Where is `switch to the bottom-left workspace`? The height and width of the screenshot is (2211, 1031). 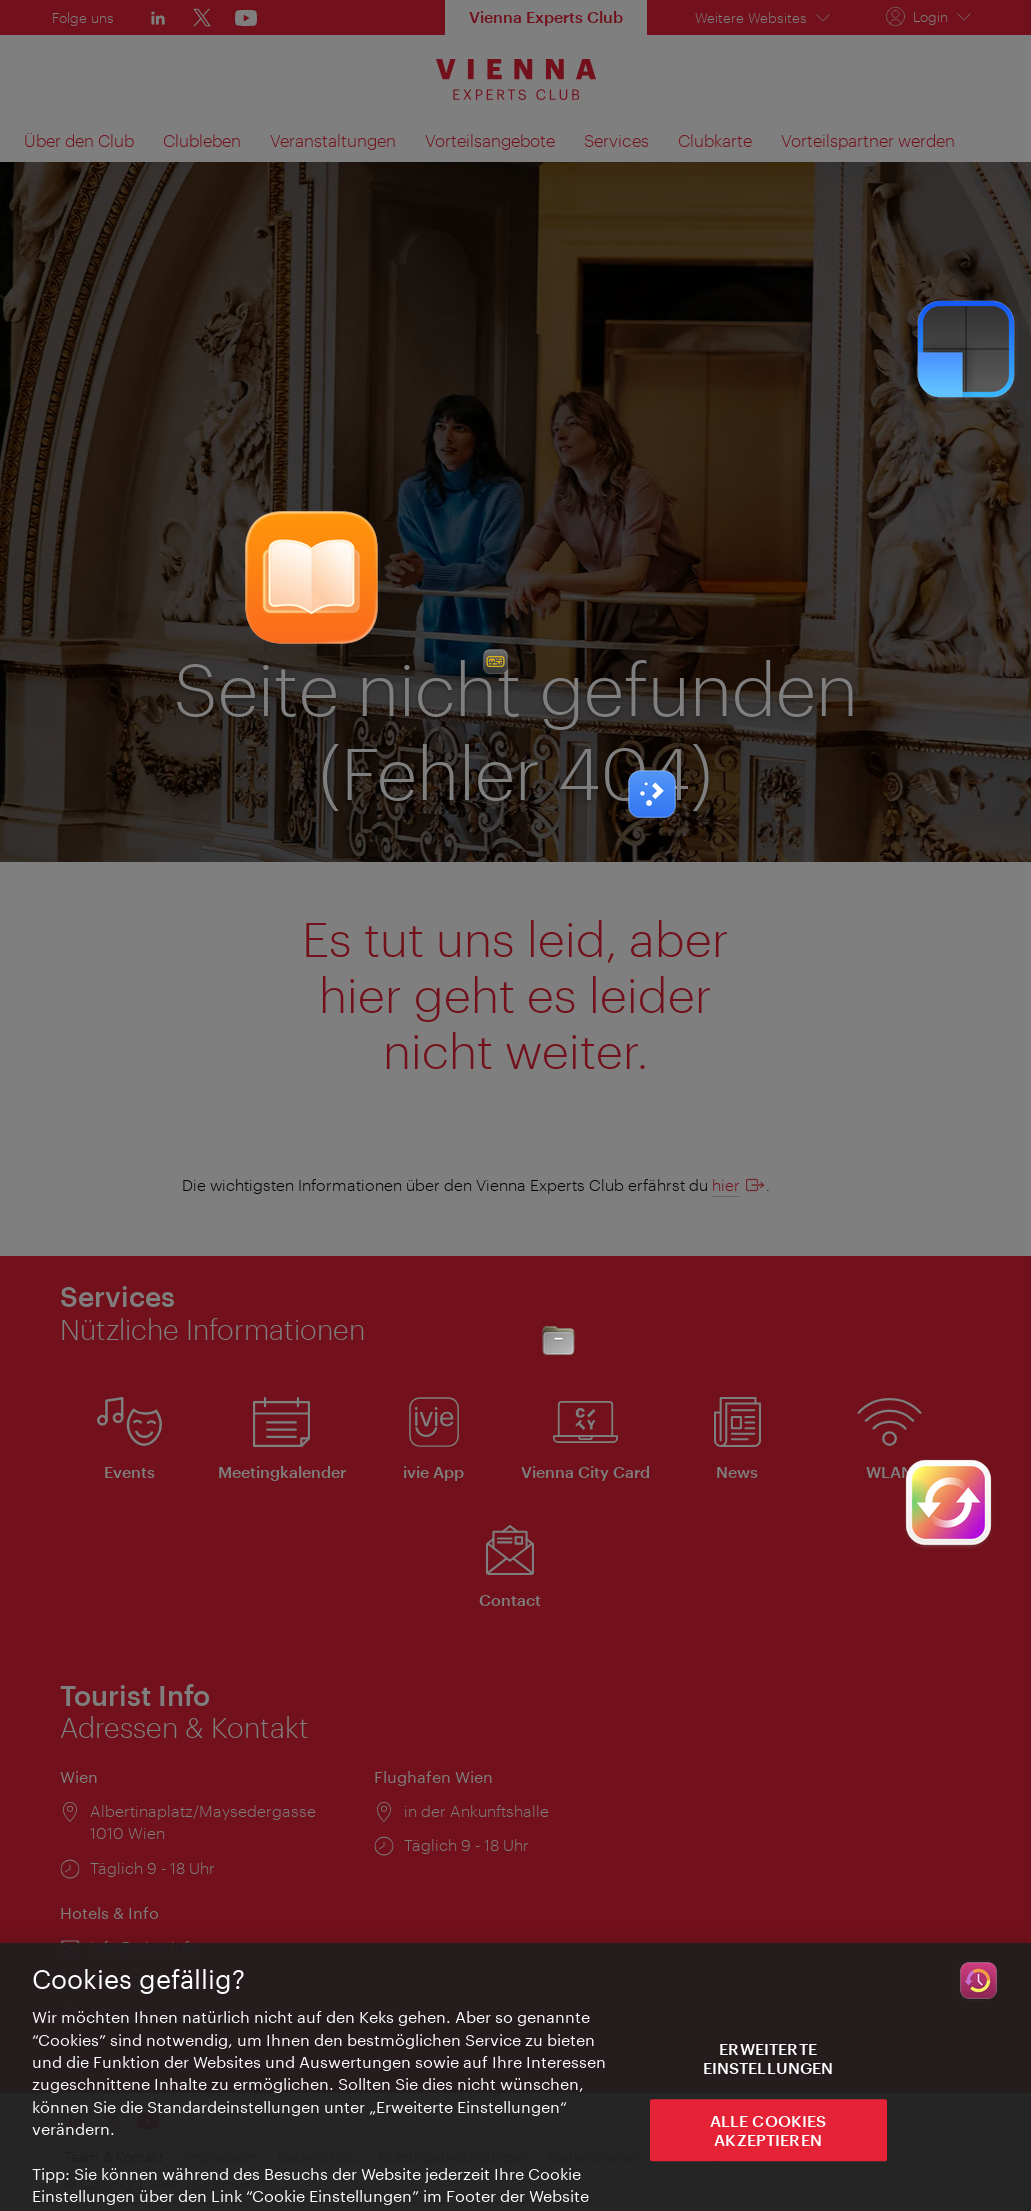
switch to the bottom-left workspace is located at coordinates (966, 349).